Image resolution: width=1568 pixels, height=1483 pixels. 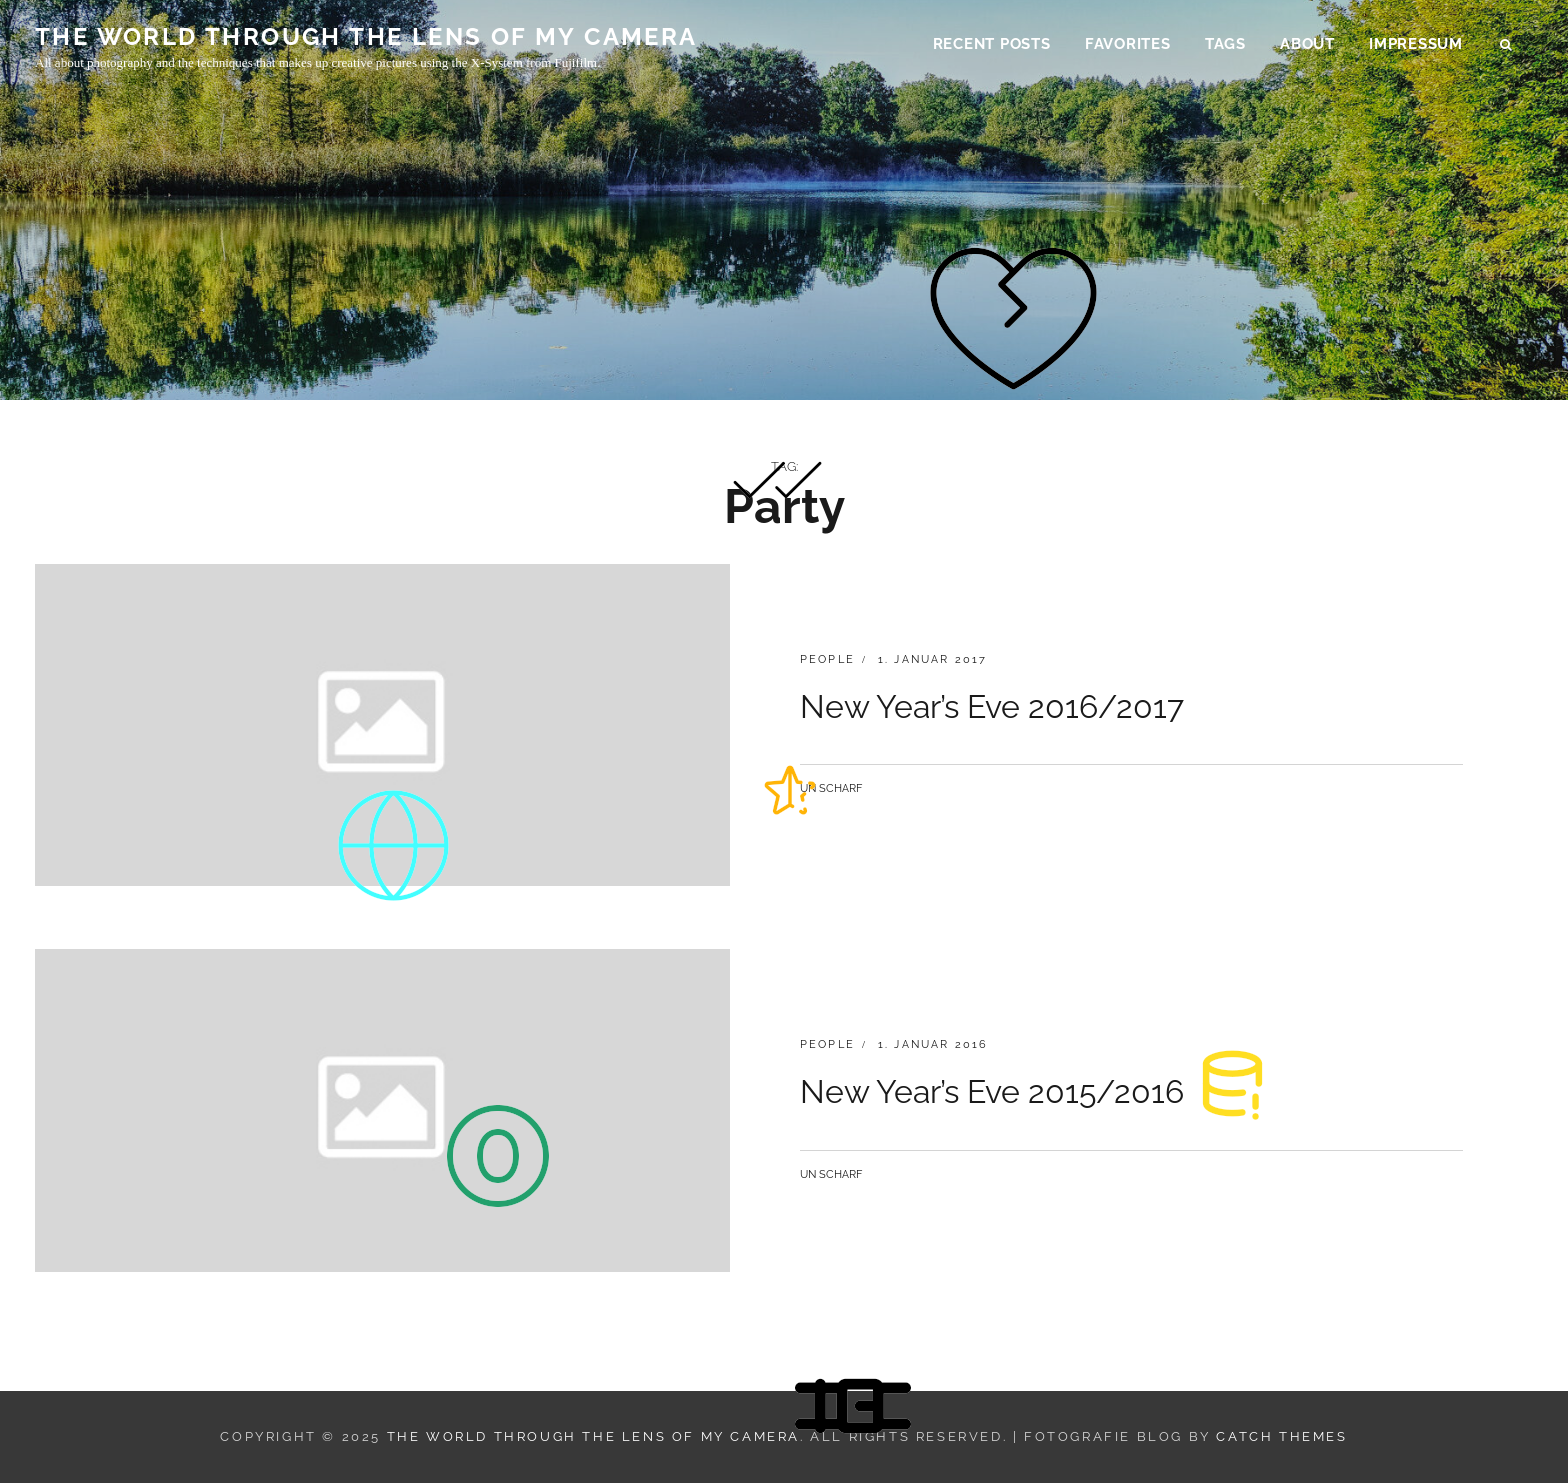 What do you see at coordinates (1232, 1083) in the screenshot?
I see `database error or warning status` at bounding box center [1232, 1083].